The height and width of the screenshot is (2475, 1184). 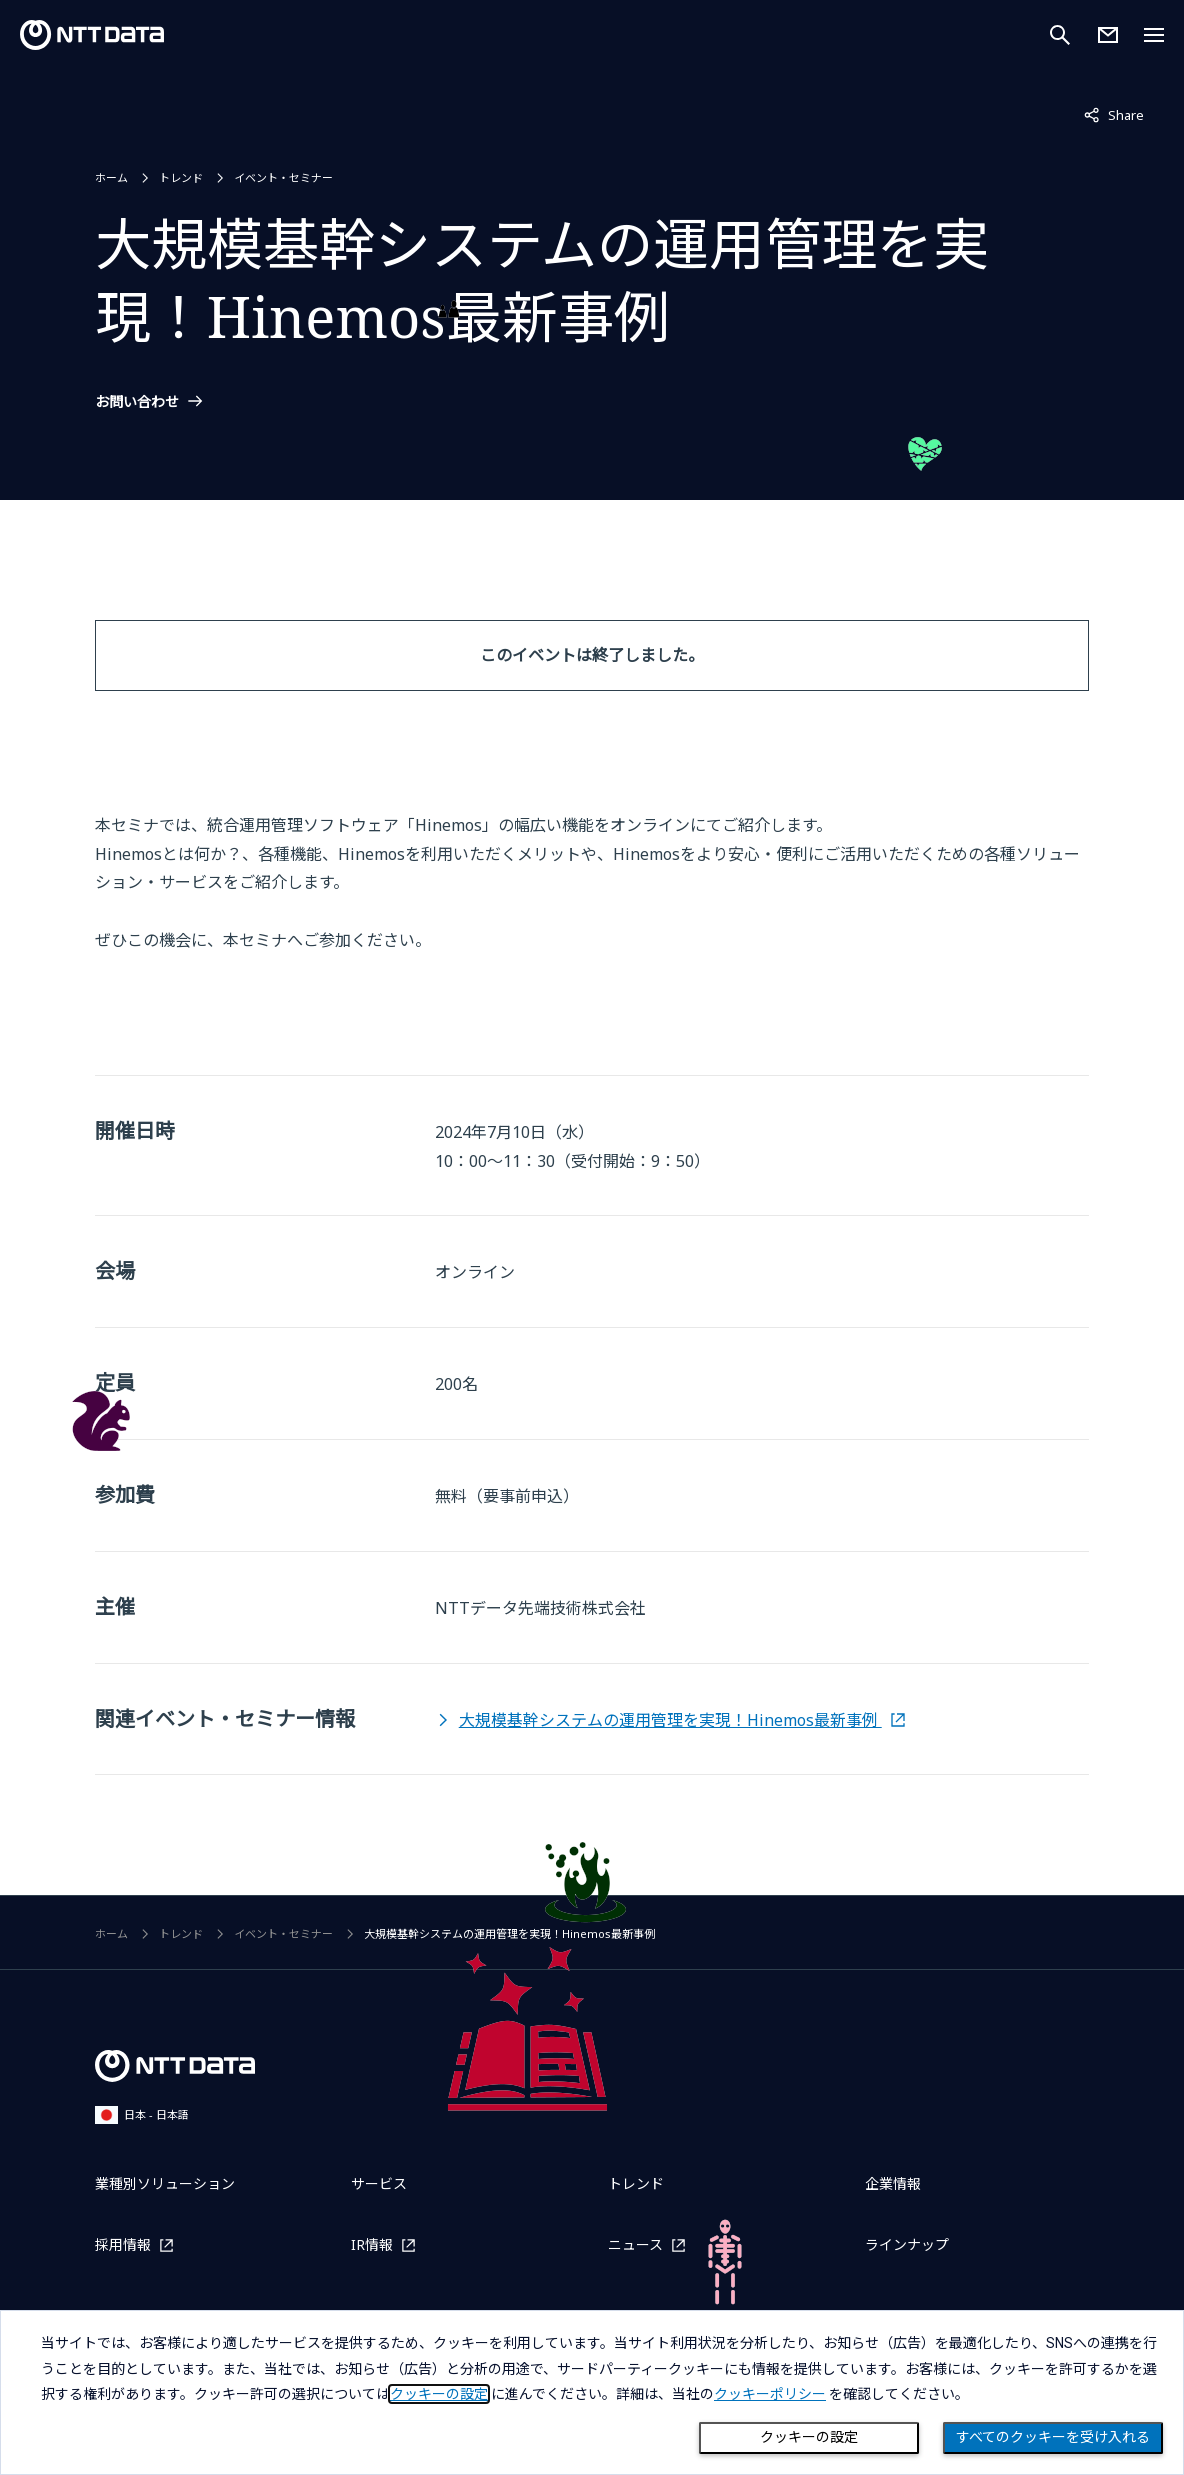 I want to click on indicates a skeleton or bone-related game element, so click(x=725, y=2262).